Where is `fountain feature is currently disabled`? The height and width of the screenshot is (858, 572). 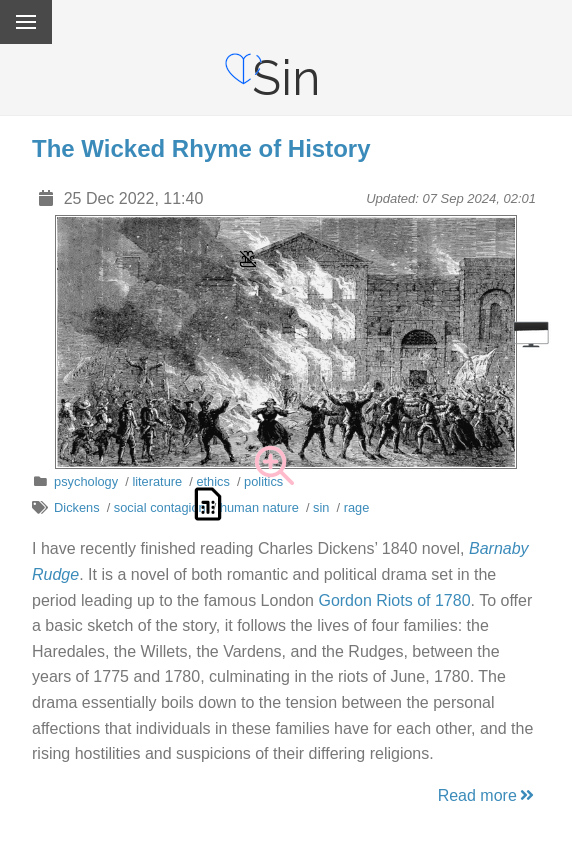 fountain feature is currently disabled is located at coordinates (248, 259).